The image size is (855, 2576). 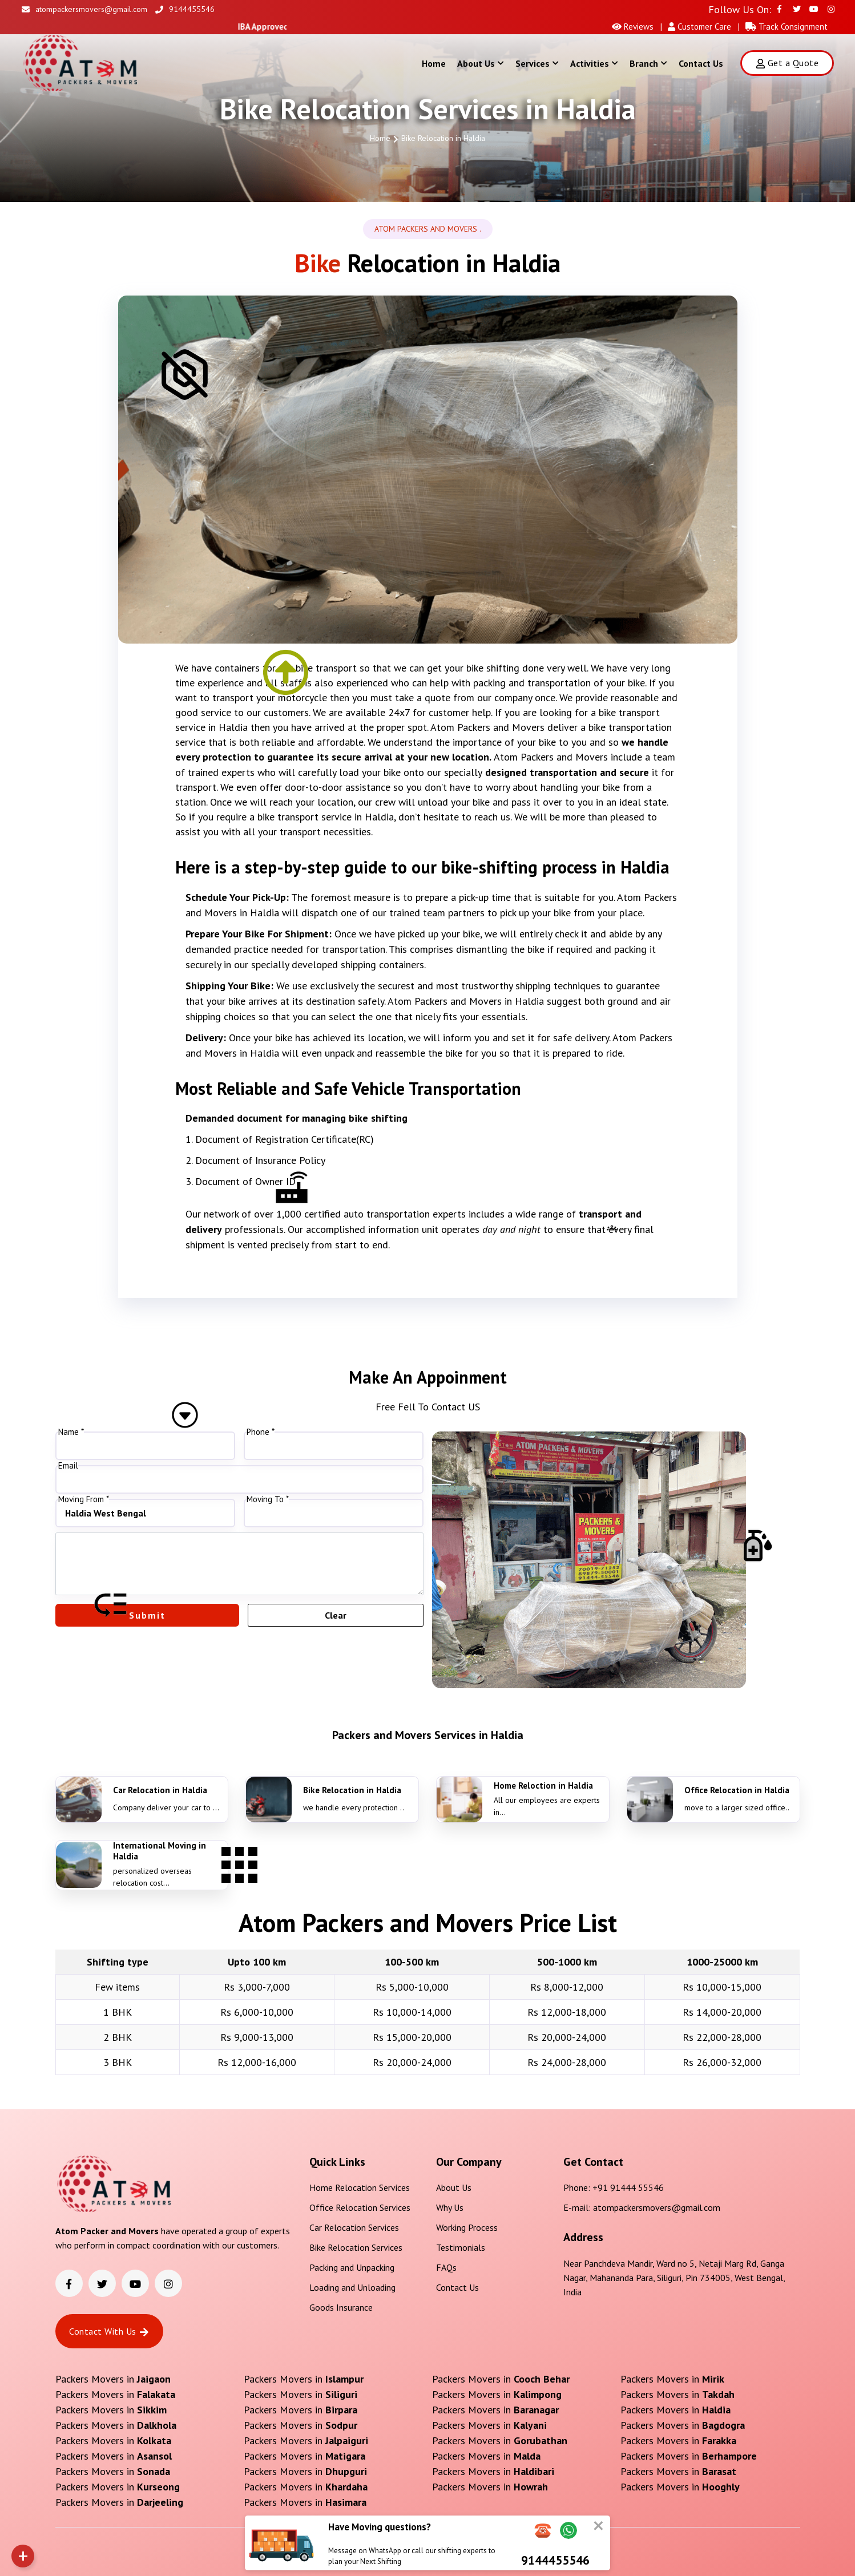 I want to click on access hand sanitizer station information, so click(x=756, y=1546).